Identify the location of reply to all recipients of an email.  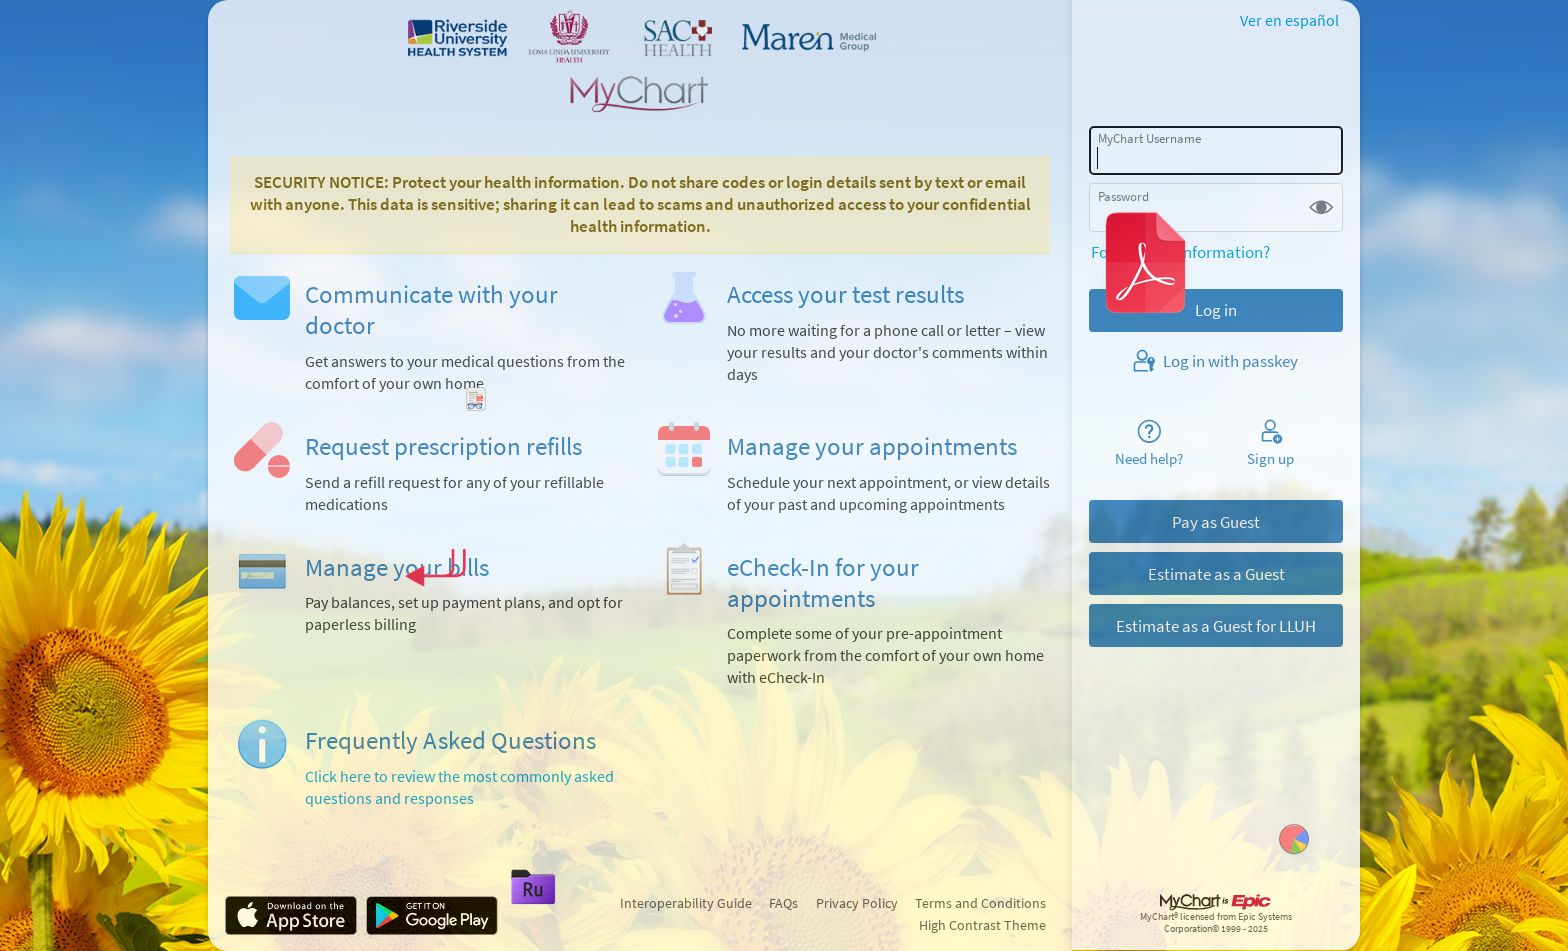
(434, 567).